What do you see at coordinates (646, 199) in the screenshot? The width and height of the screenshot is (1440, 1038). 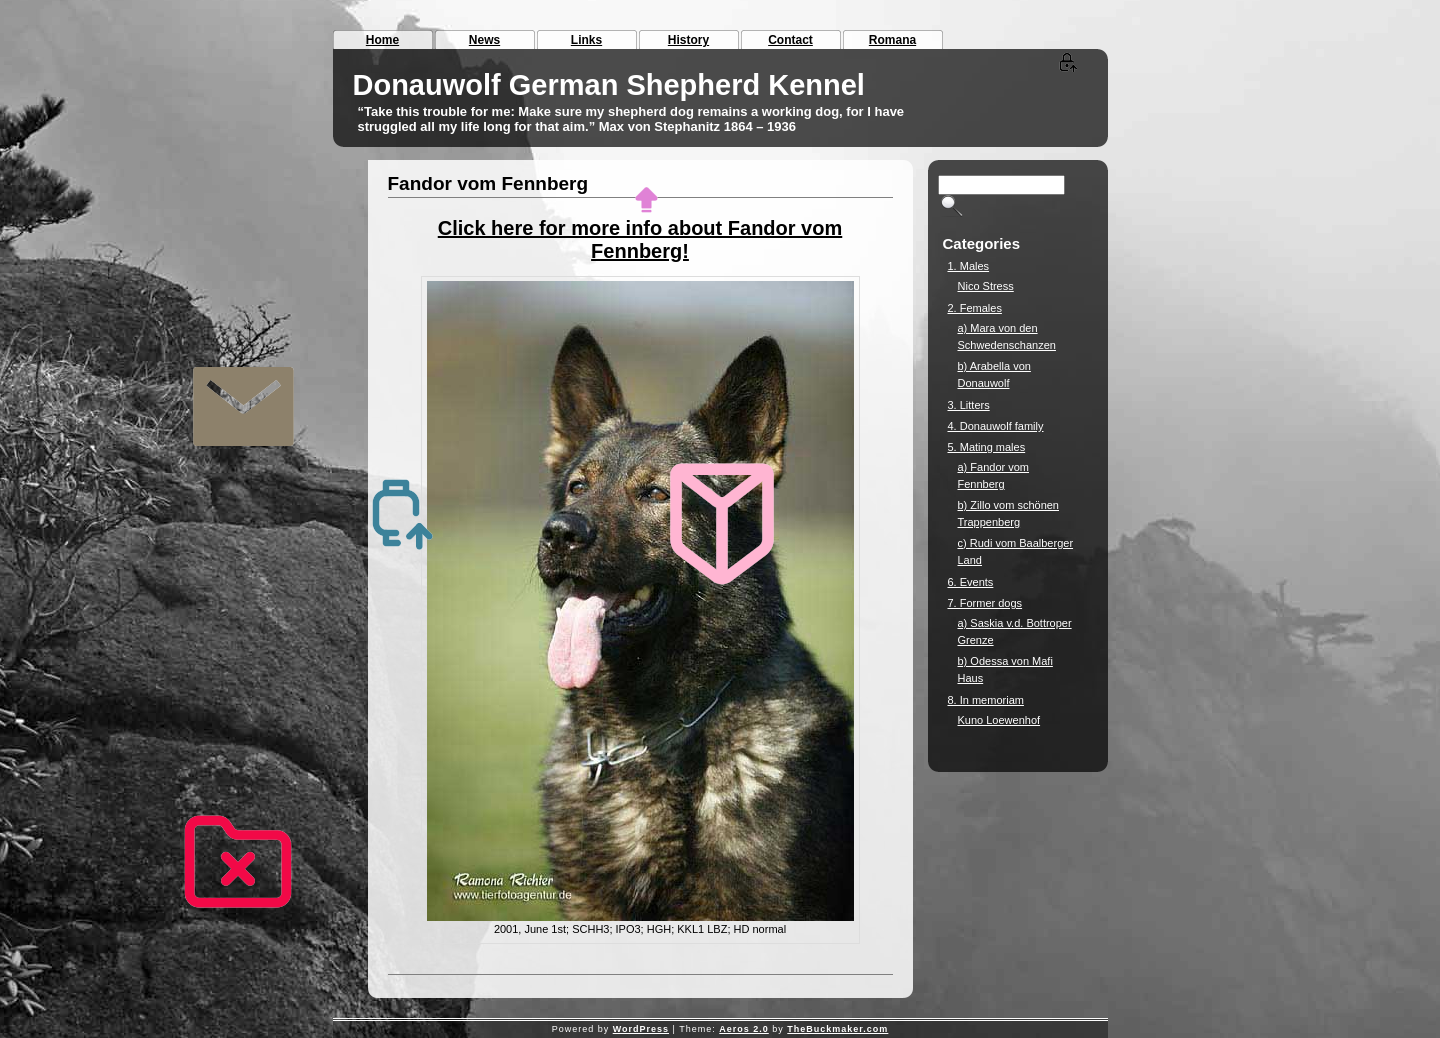 I see `upload a file or document` at bounding box center [646, 199].